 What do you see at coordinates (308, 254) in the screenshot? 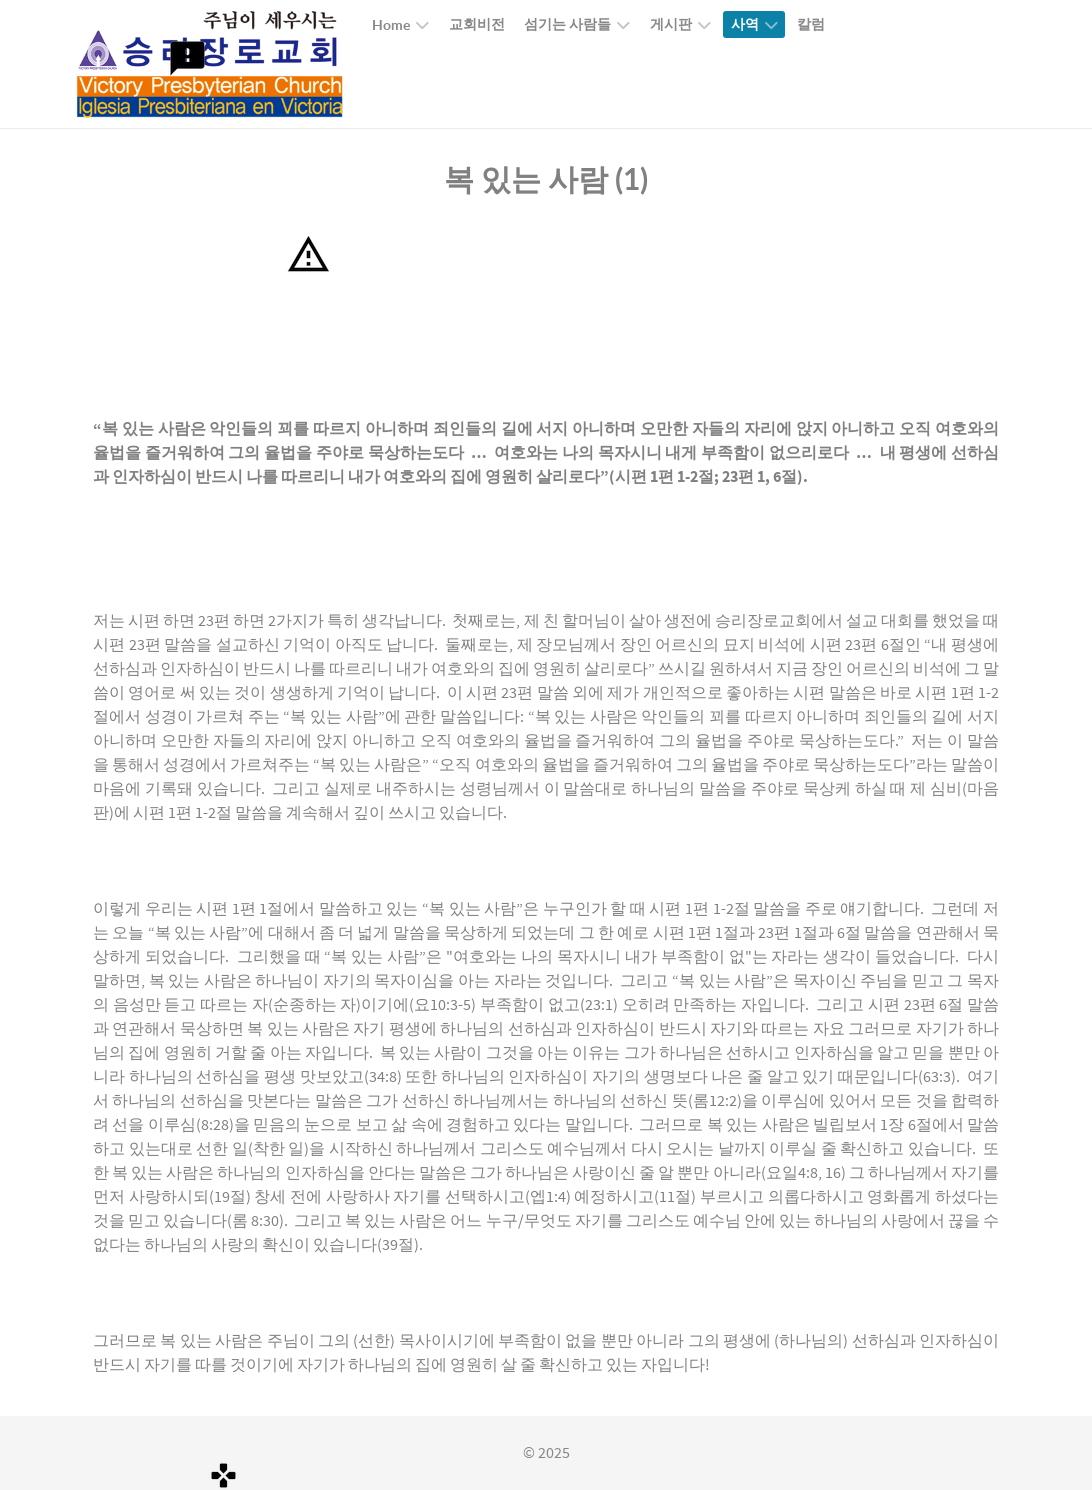
I see `indicates a warning or potential issue` at bounding box center [308, 254].